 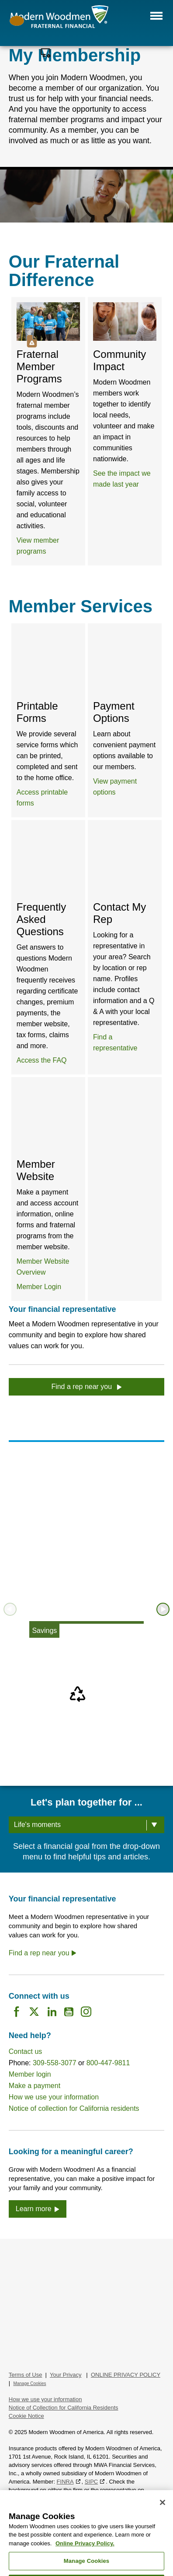 I want to click on recycle or move item to trash, so click(x=77, y=1694).